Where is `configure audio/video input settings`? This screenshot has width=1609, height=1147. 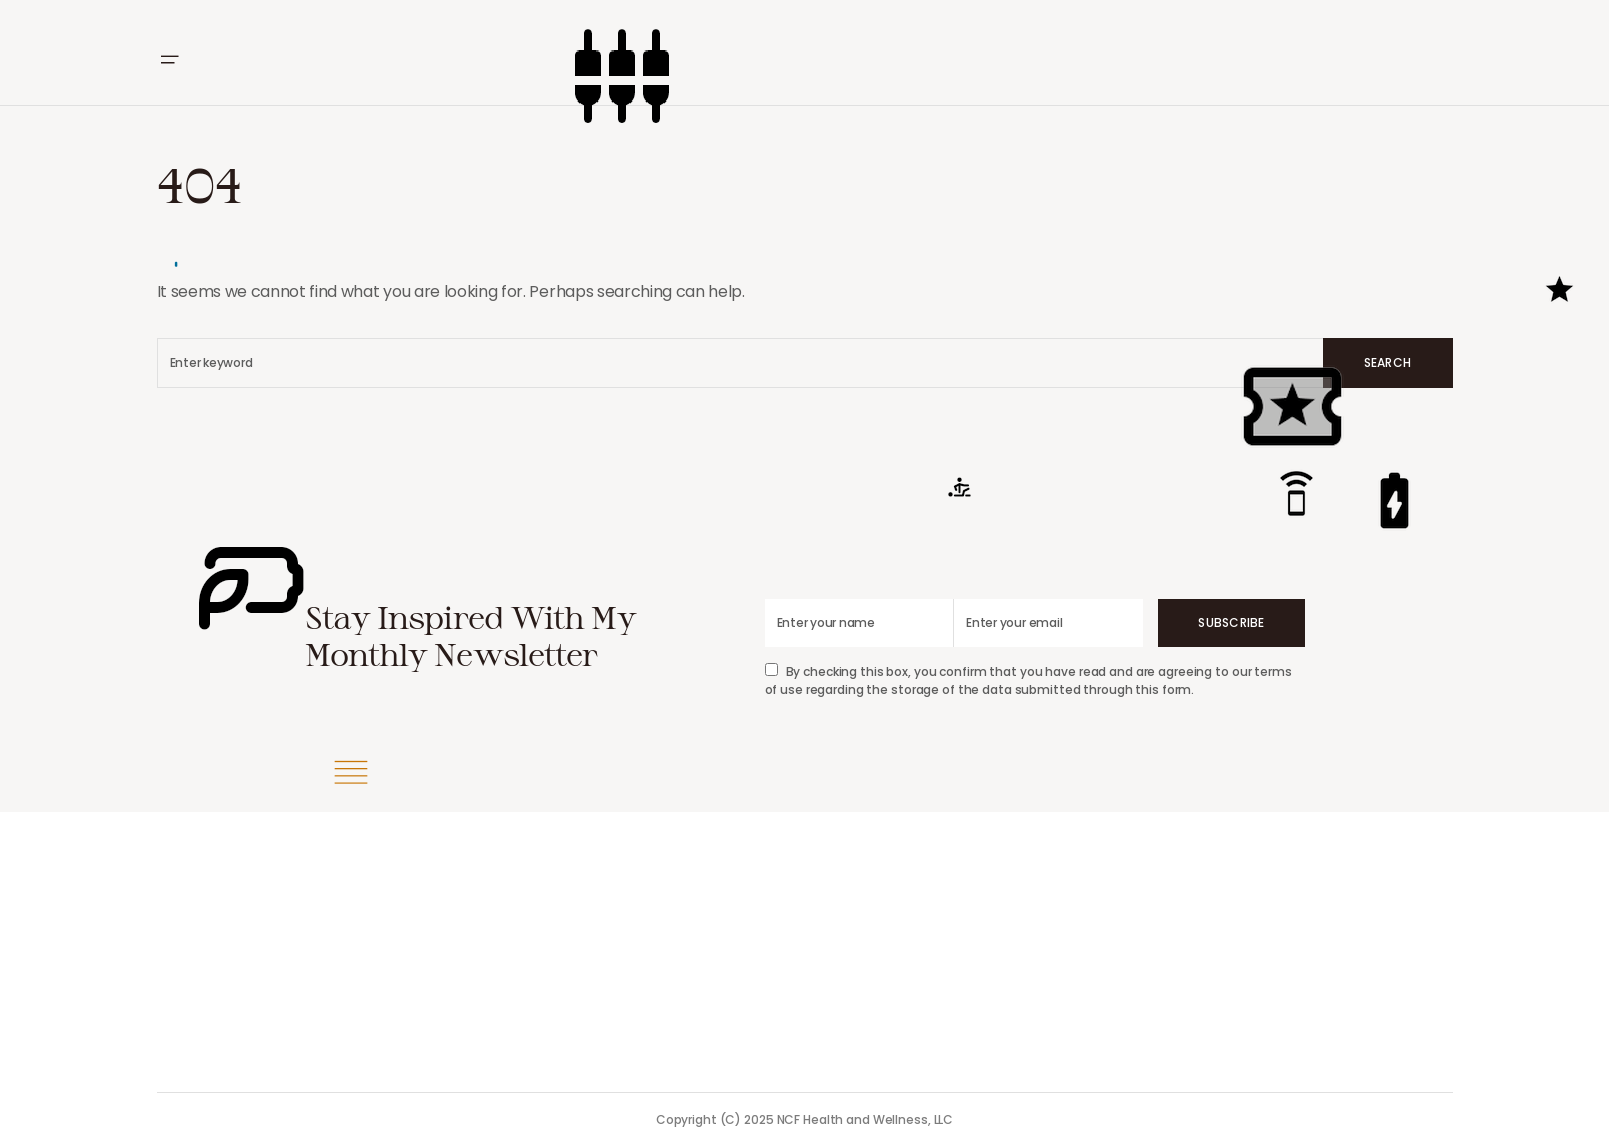
configure audio/video input settings is located at coordinates (622, 76).